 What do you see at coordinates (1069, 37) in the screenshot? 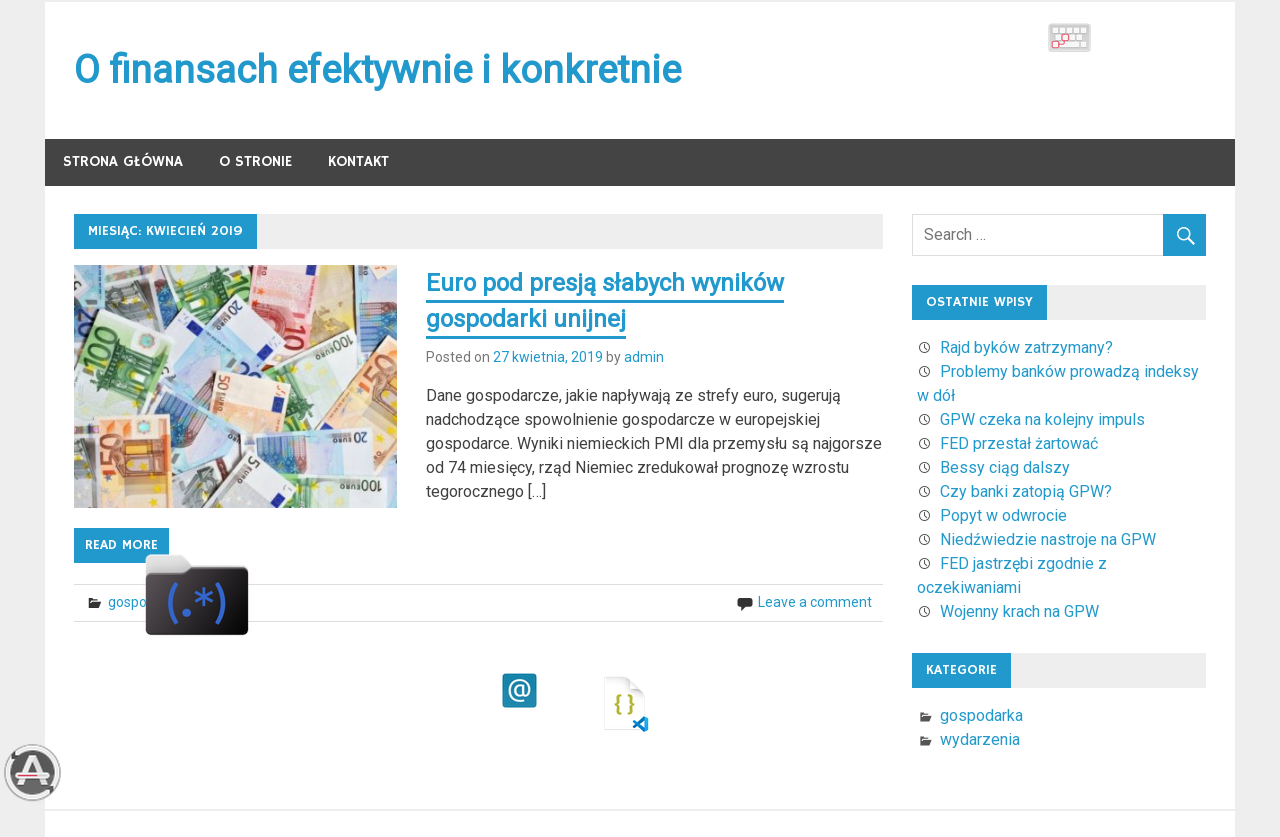
I see `access keyboard shortcut settings` at bounding box center [1069, 37].